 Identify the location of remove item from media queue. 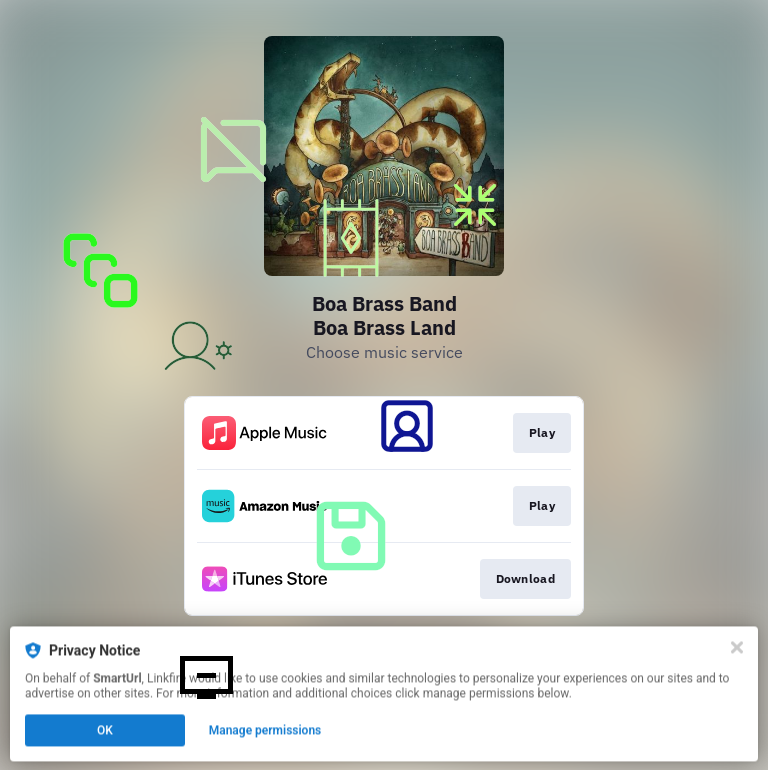
(206, 677).